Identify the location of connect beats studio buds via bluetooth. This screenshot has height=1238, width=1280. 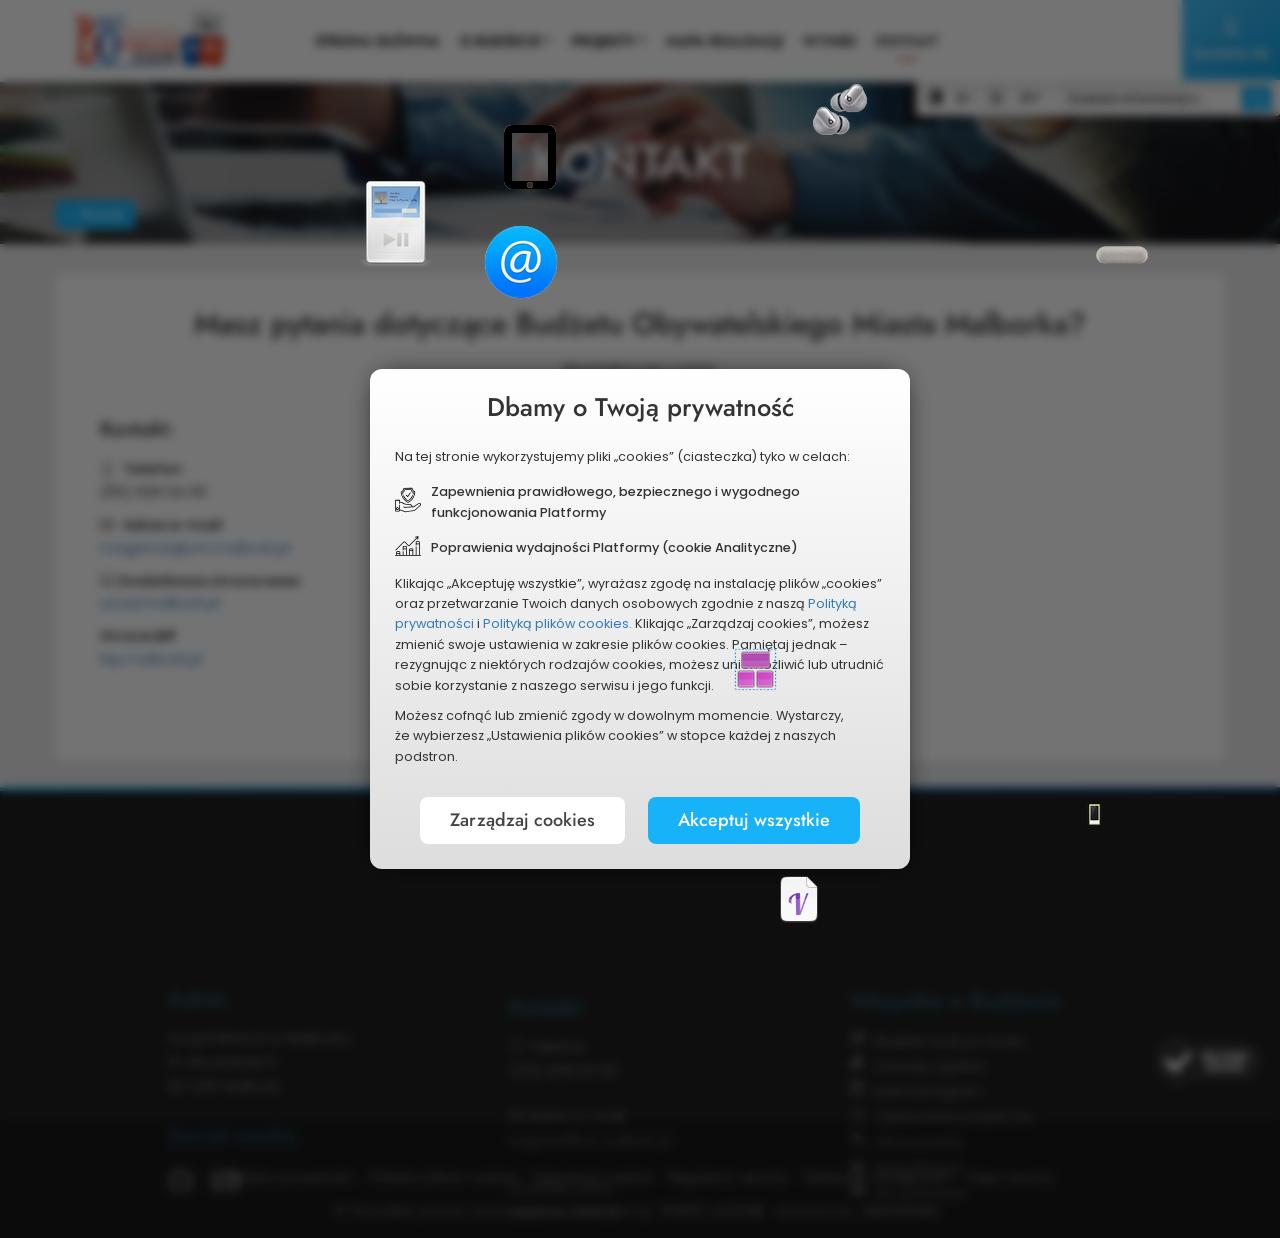
(840, 110).